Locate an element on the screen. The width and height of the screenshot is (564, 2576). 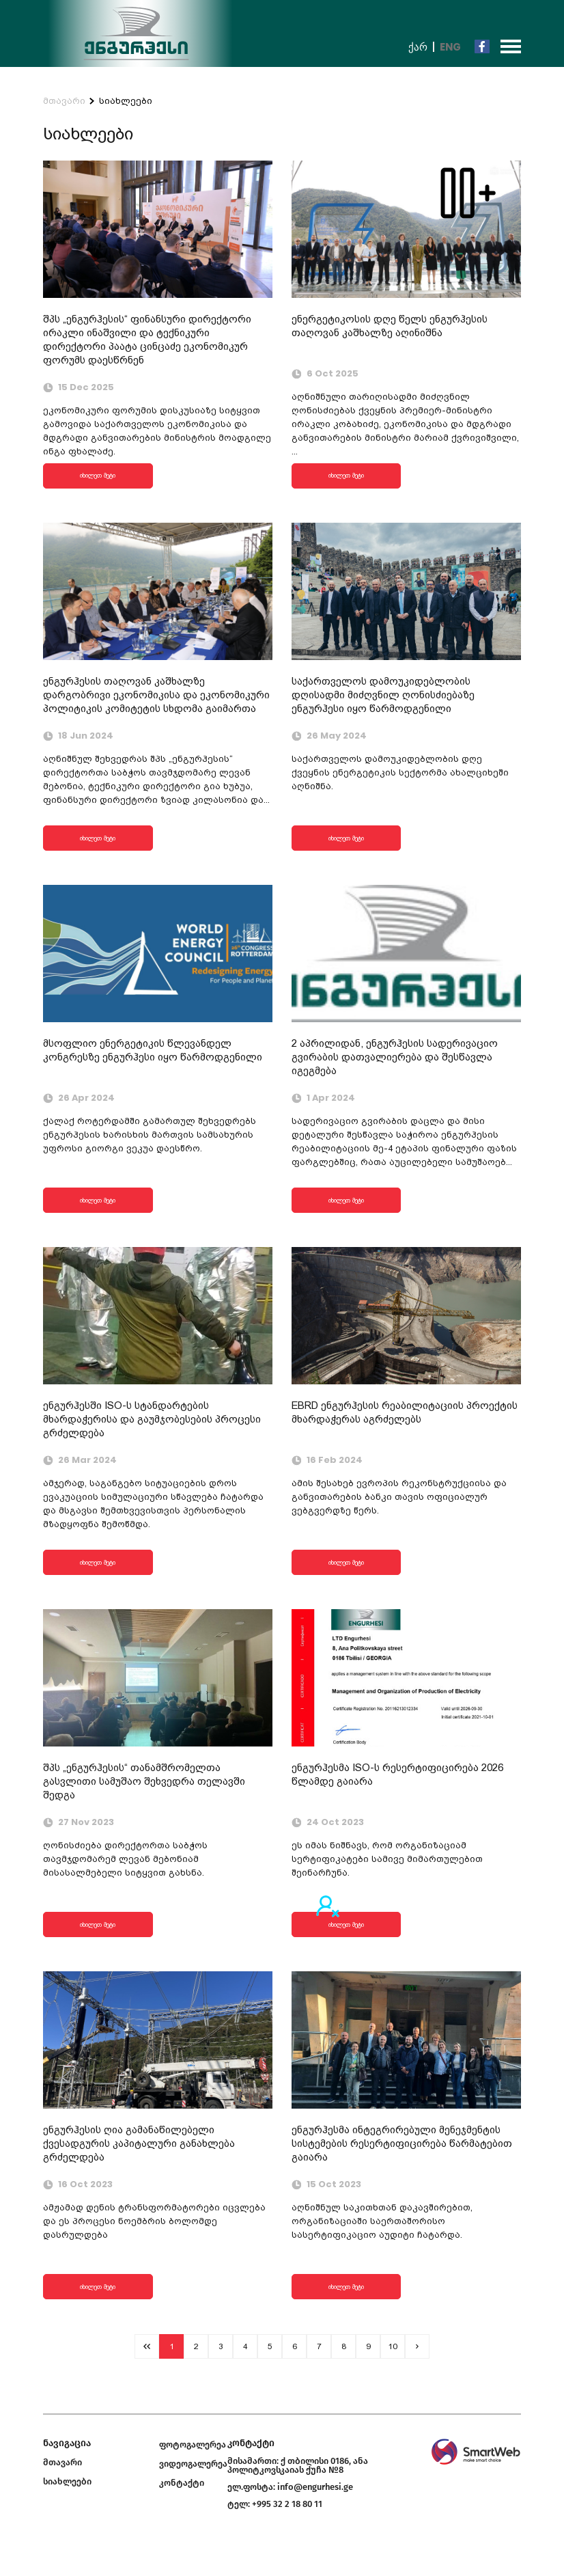
remove a user or contact is located at coordinates (328, 1906).